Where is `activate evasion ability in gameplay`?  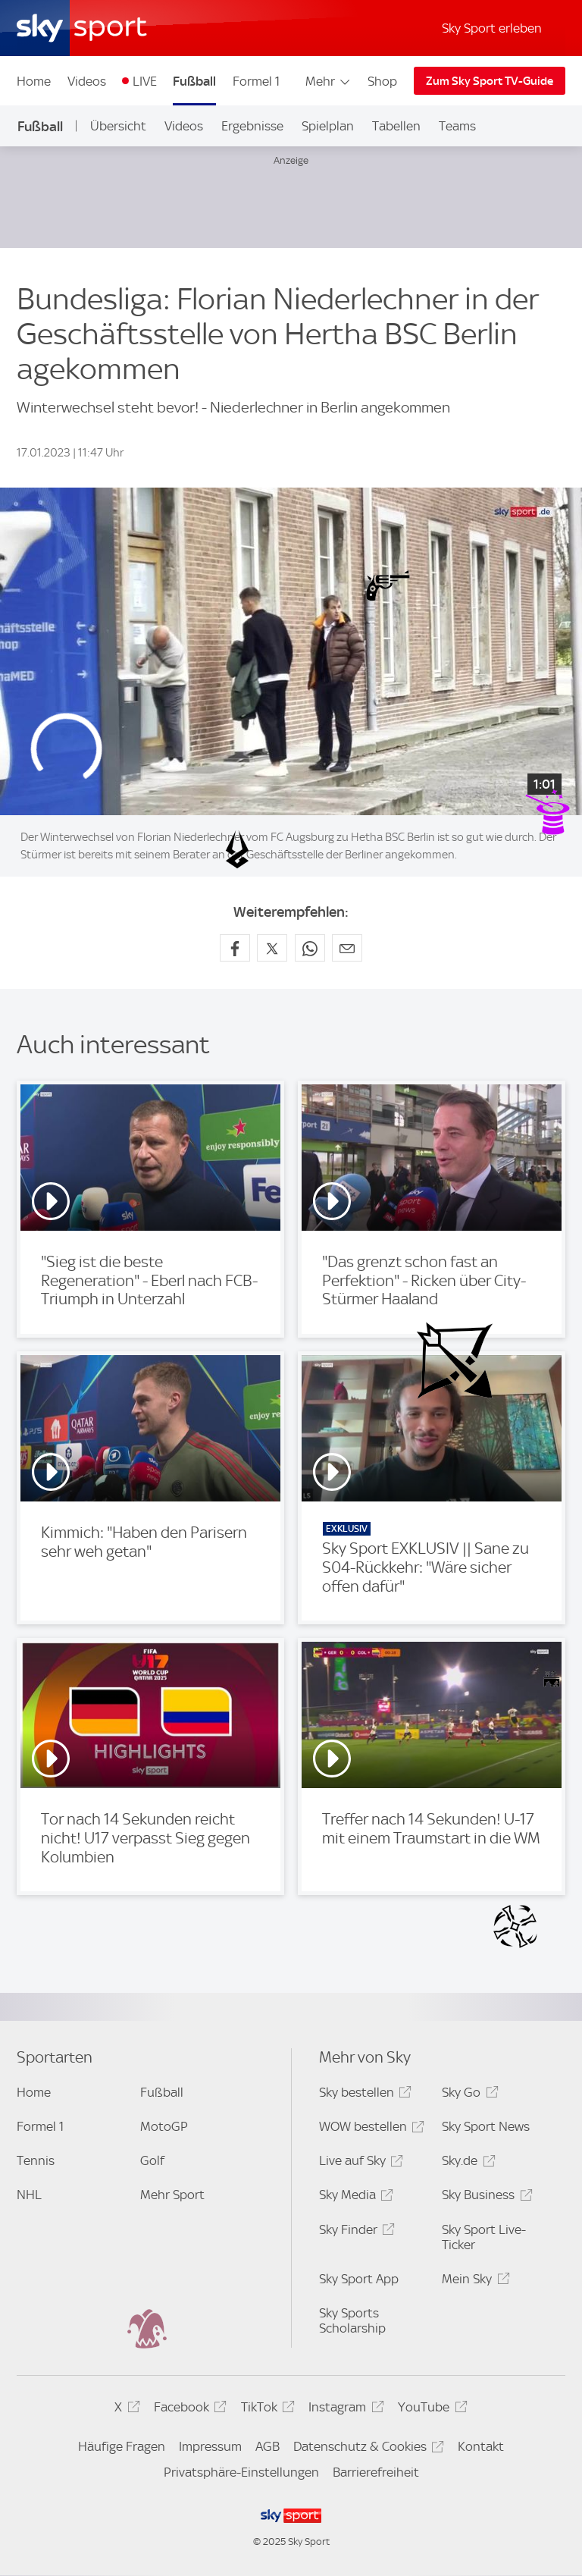 activate evasion ability in gameplay is located at coordinates (552, 1679).